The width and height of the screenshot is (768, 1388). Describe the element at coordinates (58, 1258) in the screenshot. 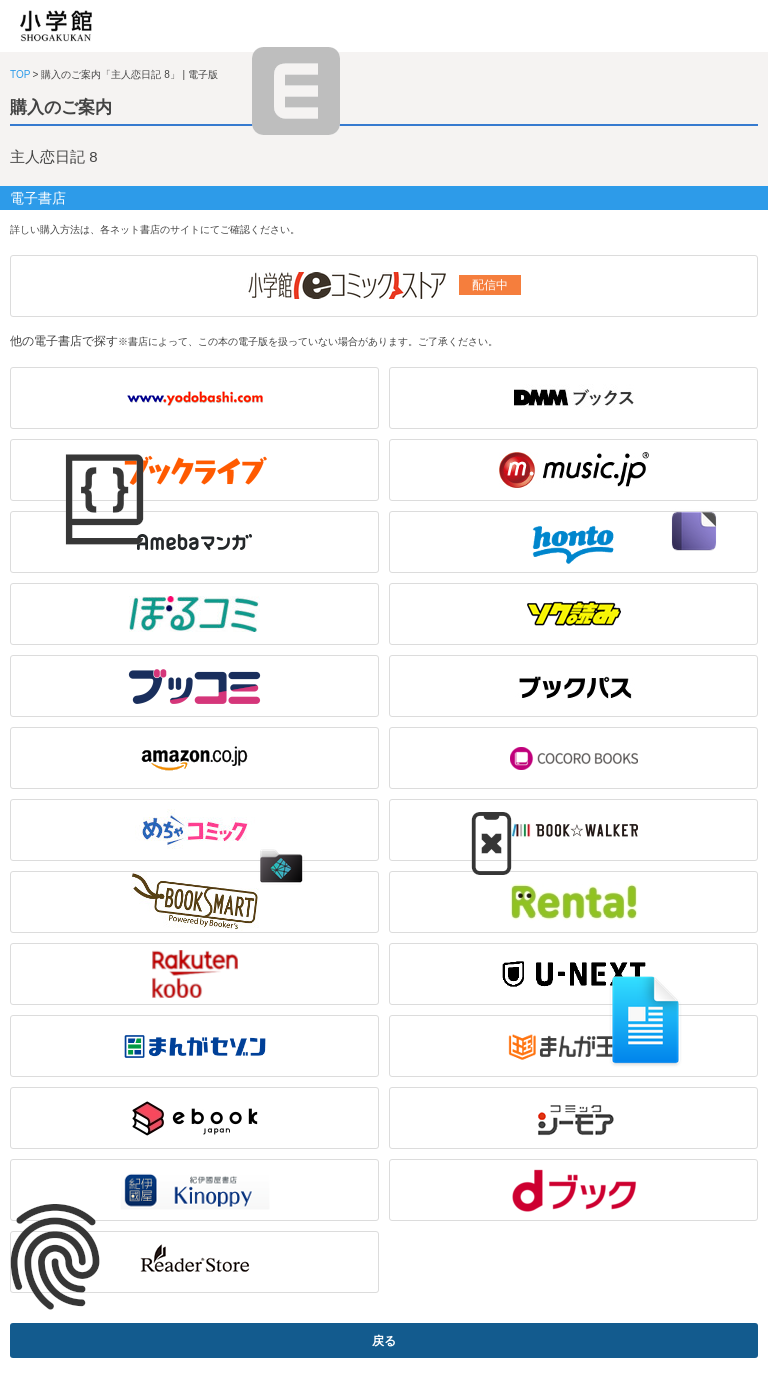

I see `authenticate with biometric fingerprint` at that location.